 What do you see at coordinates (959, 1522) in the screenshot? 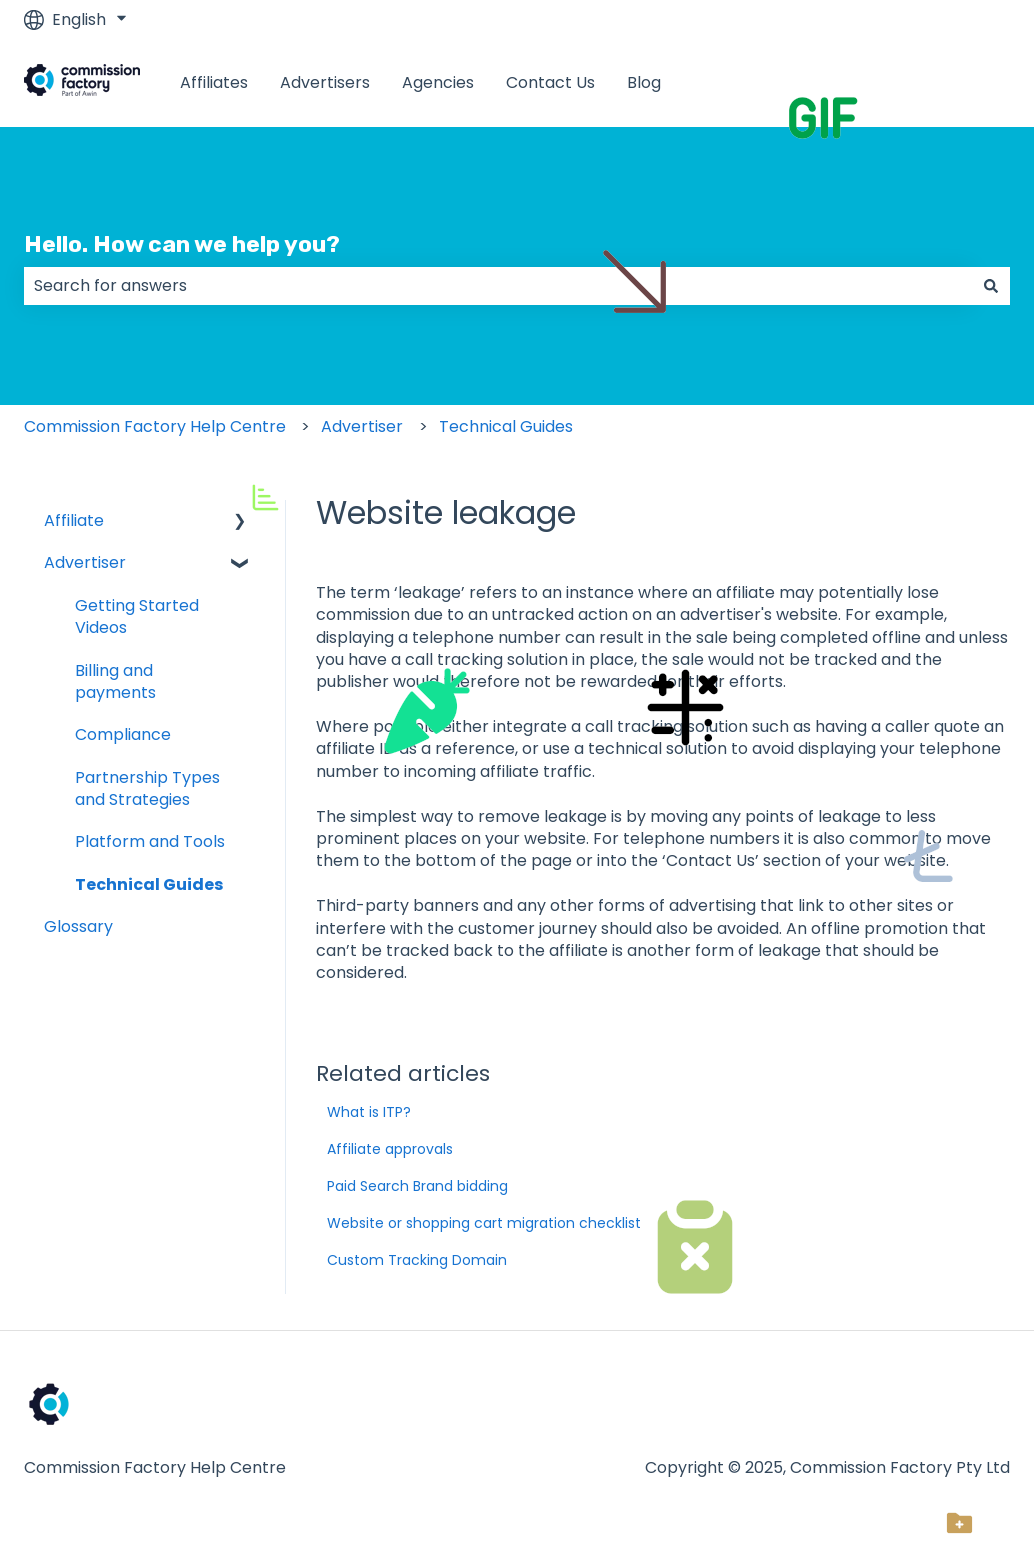
I see `create a new folder` at bounding box center [959, 1522].